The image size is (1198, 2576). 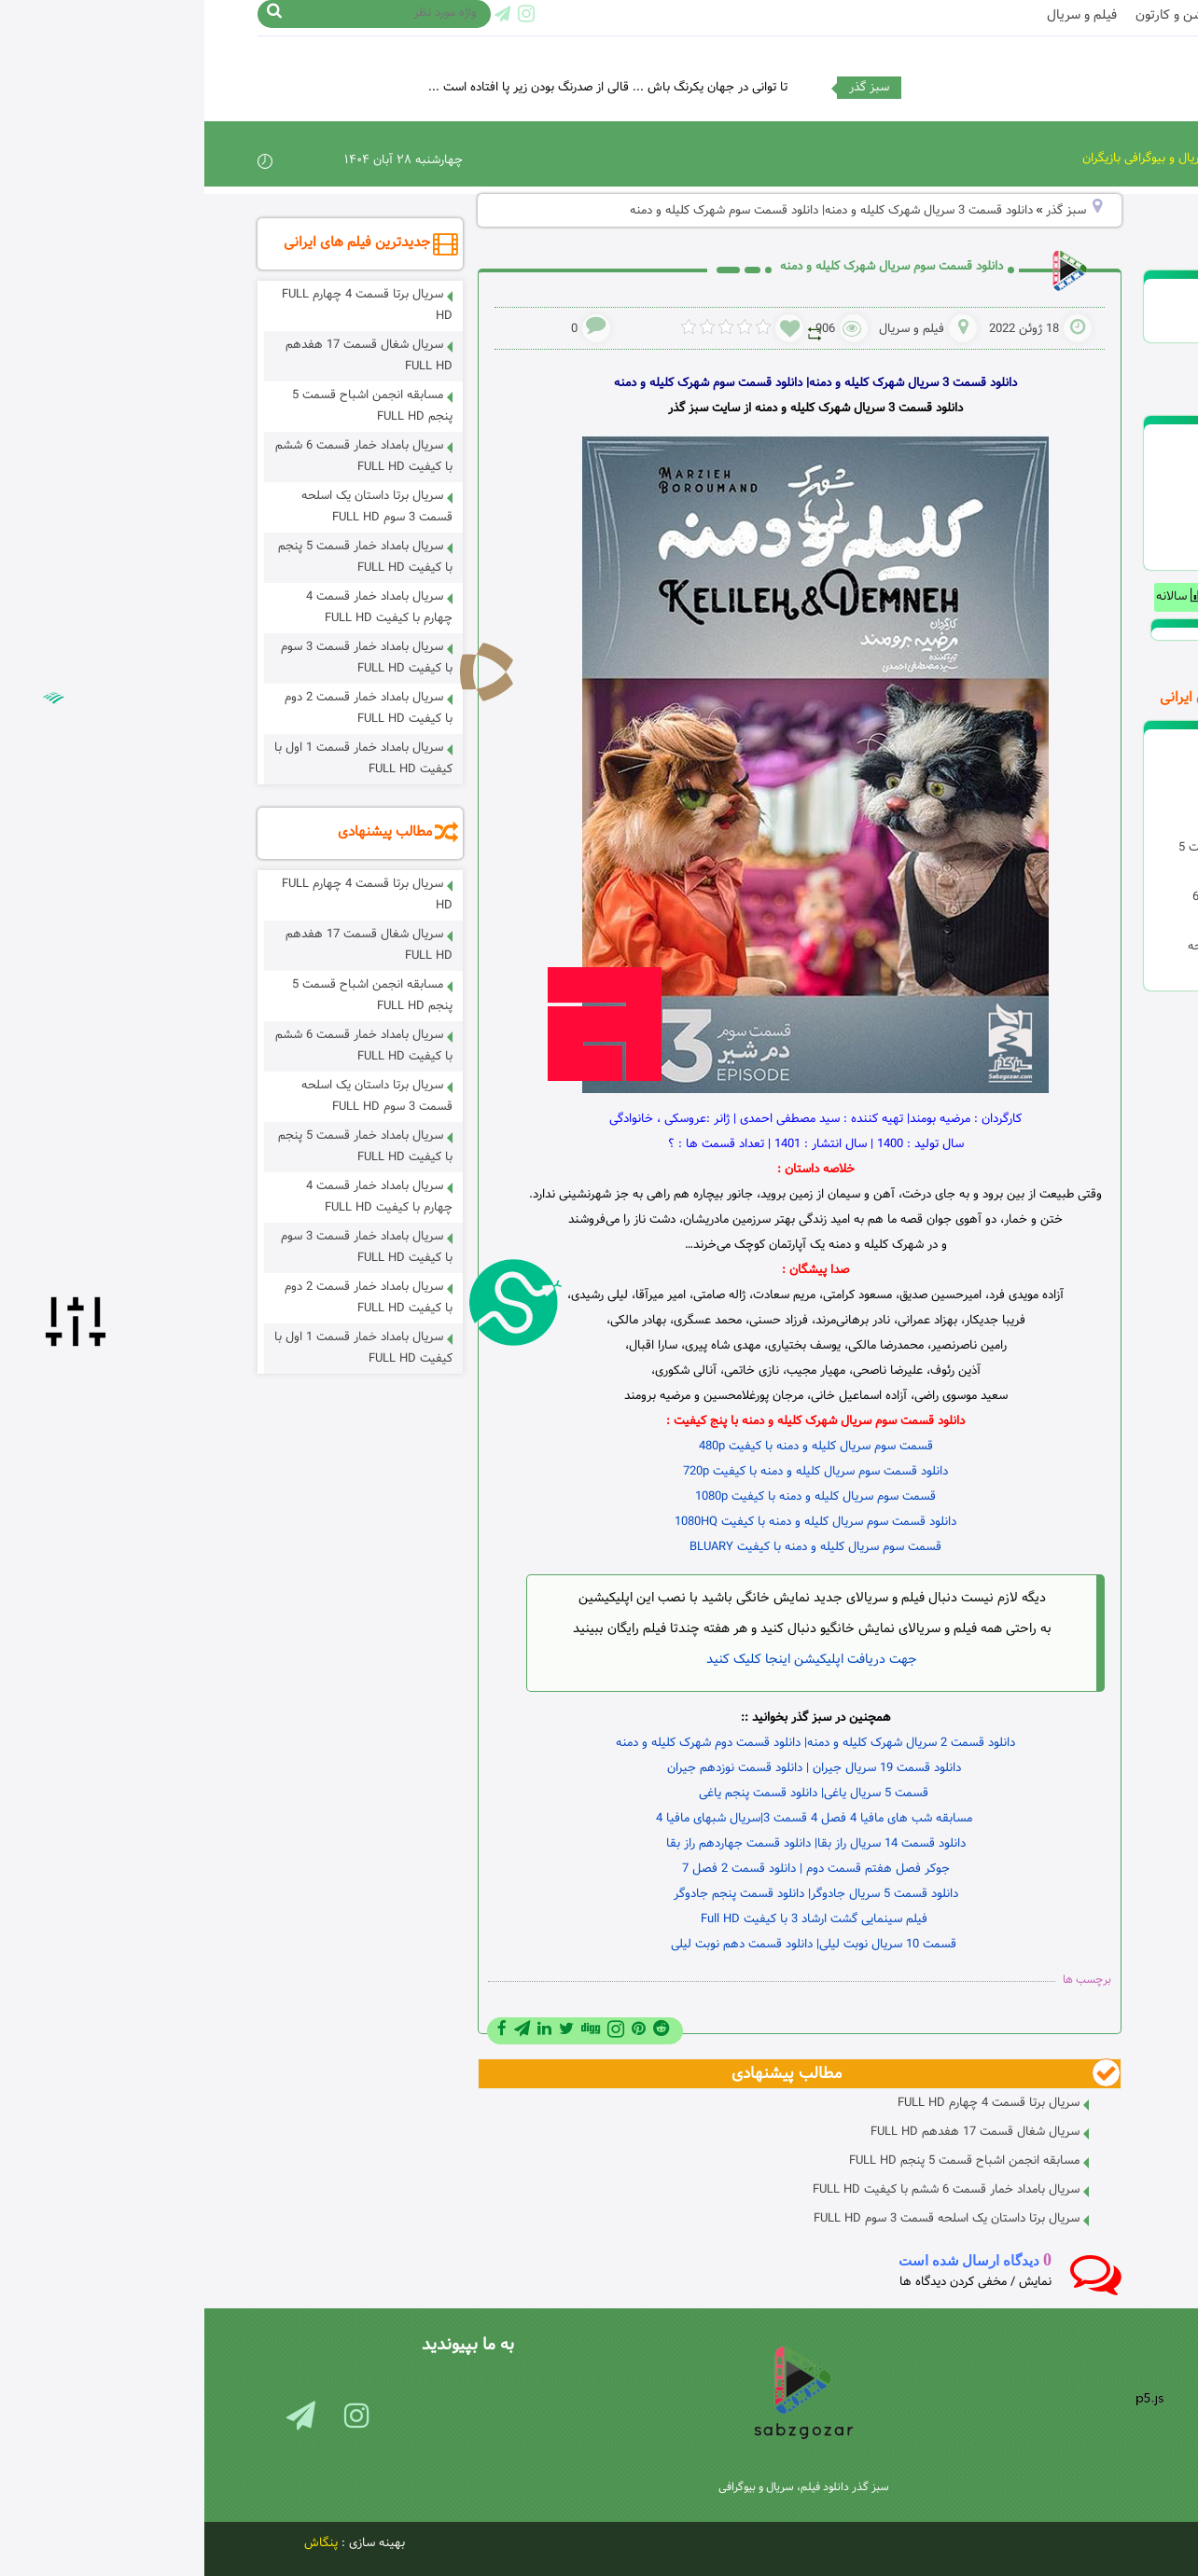 What do you see at coordinates (486, 672) in the screenshot?
I see `Clarivate company logo` at bounding box center [486, 672].